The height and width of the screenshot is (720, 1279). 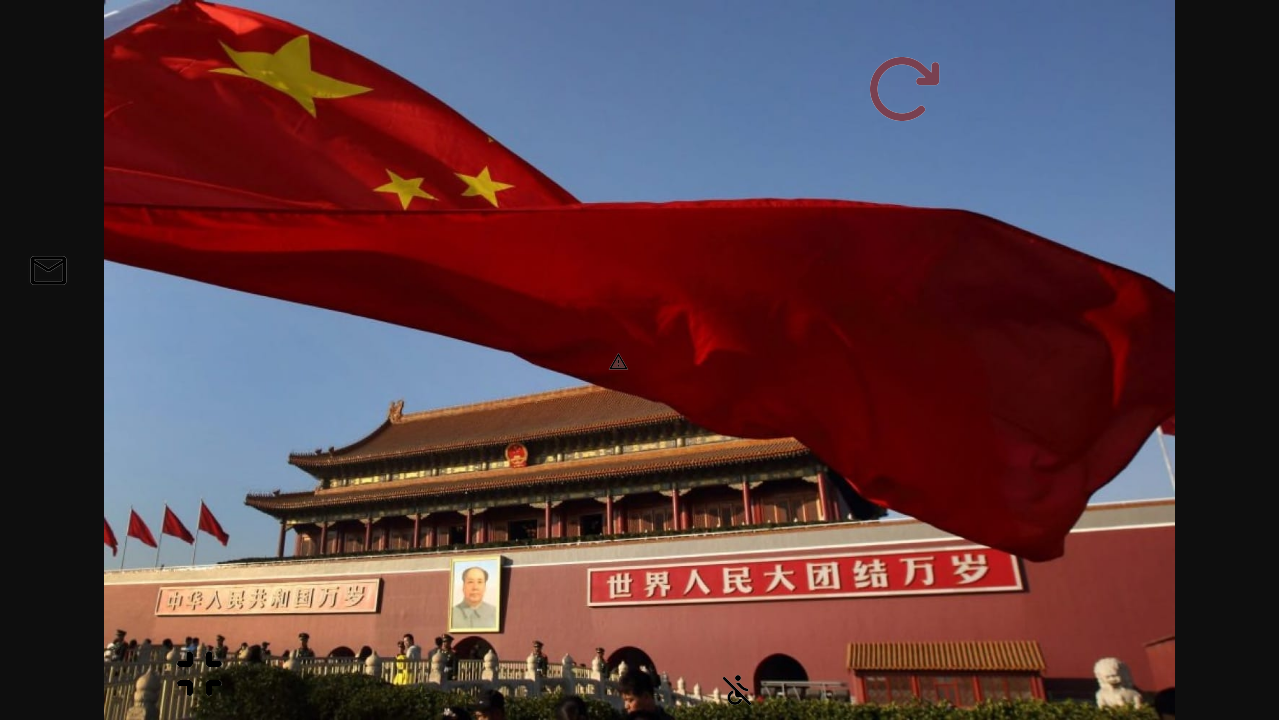 I want to click on indicates location or service is not wheelchair accessible, so click(x=738, y=690).